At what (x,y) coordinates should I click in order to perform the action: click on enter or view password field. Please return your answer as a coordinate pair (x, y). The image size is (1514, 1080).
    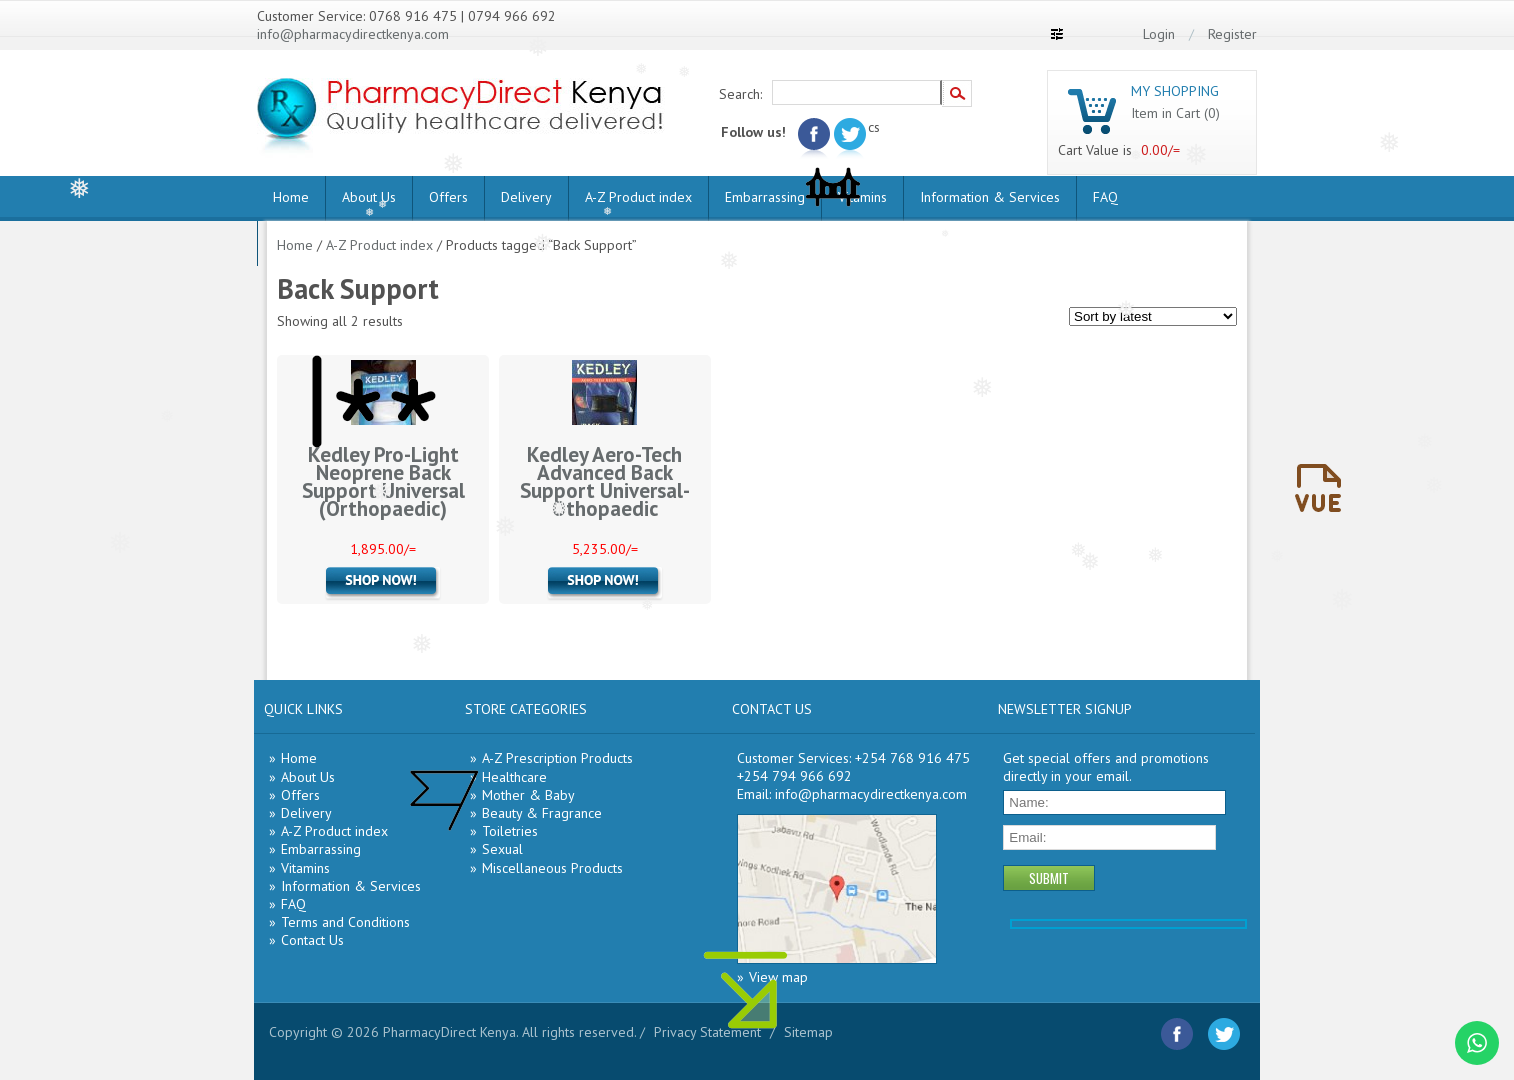
    Looking at the image, I should click on (367, 401).